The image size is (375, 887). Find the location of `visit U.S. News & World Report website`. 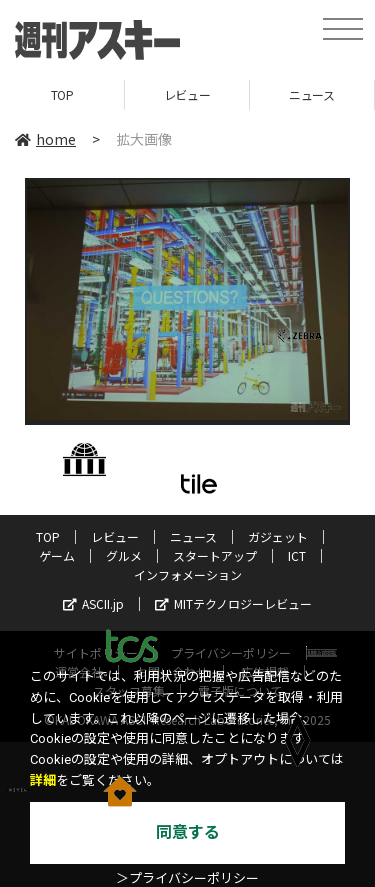

visit U.S. News & World Report website is located at coordinates (322, 653).